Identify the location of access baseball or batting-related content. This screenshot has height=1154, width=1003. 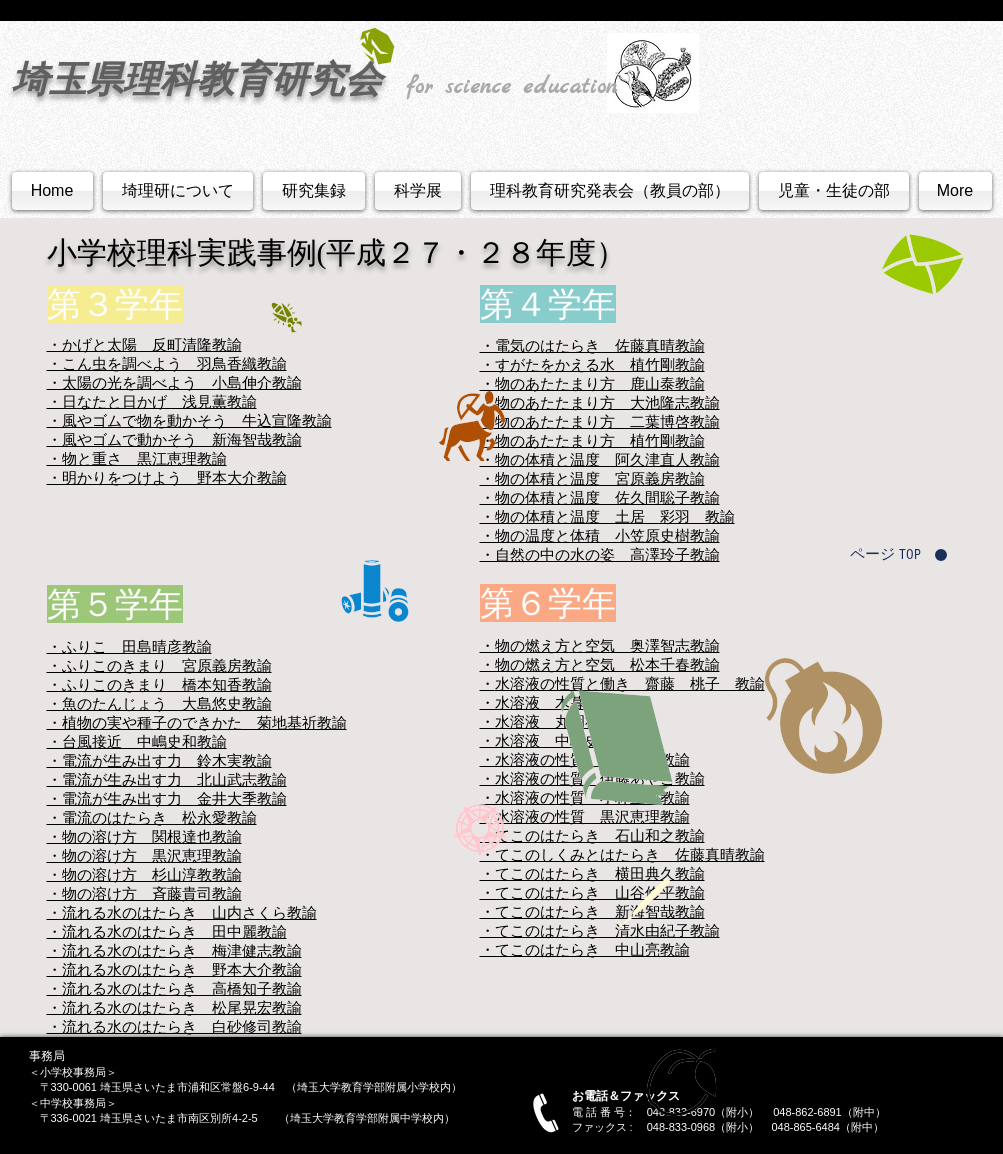
(644, 904).